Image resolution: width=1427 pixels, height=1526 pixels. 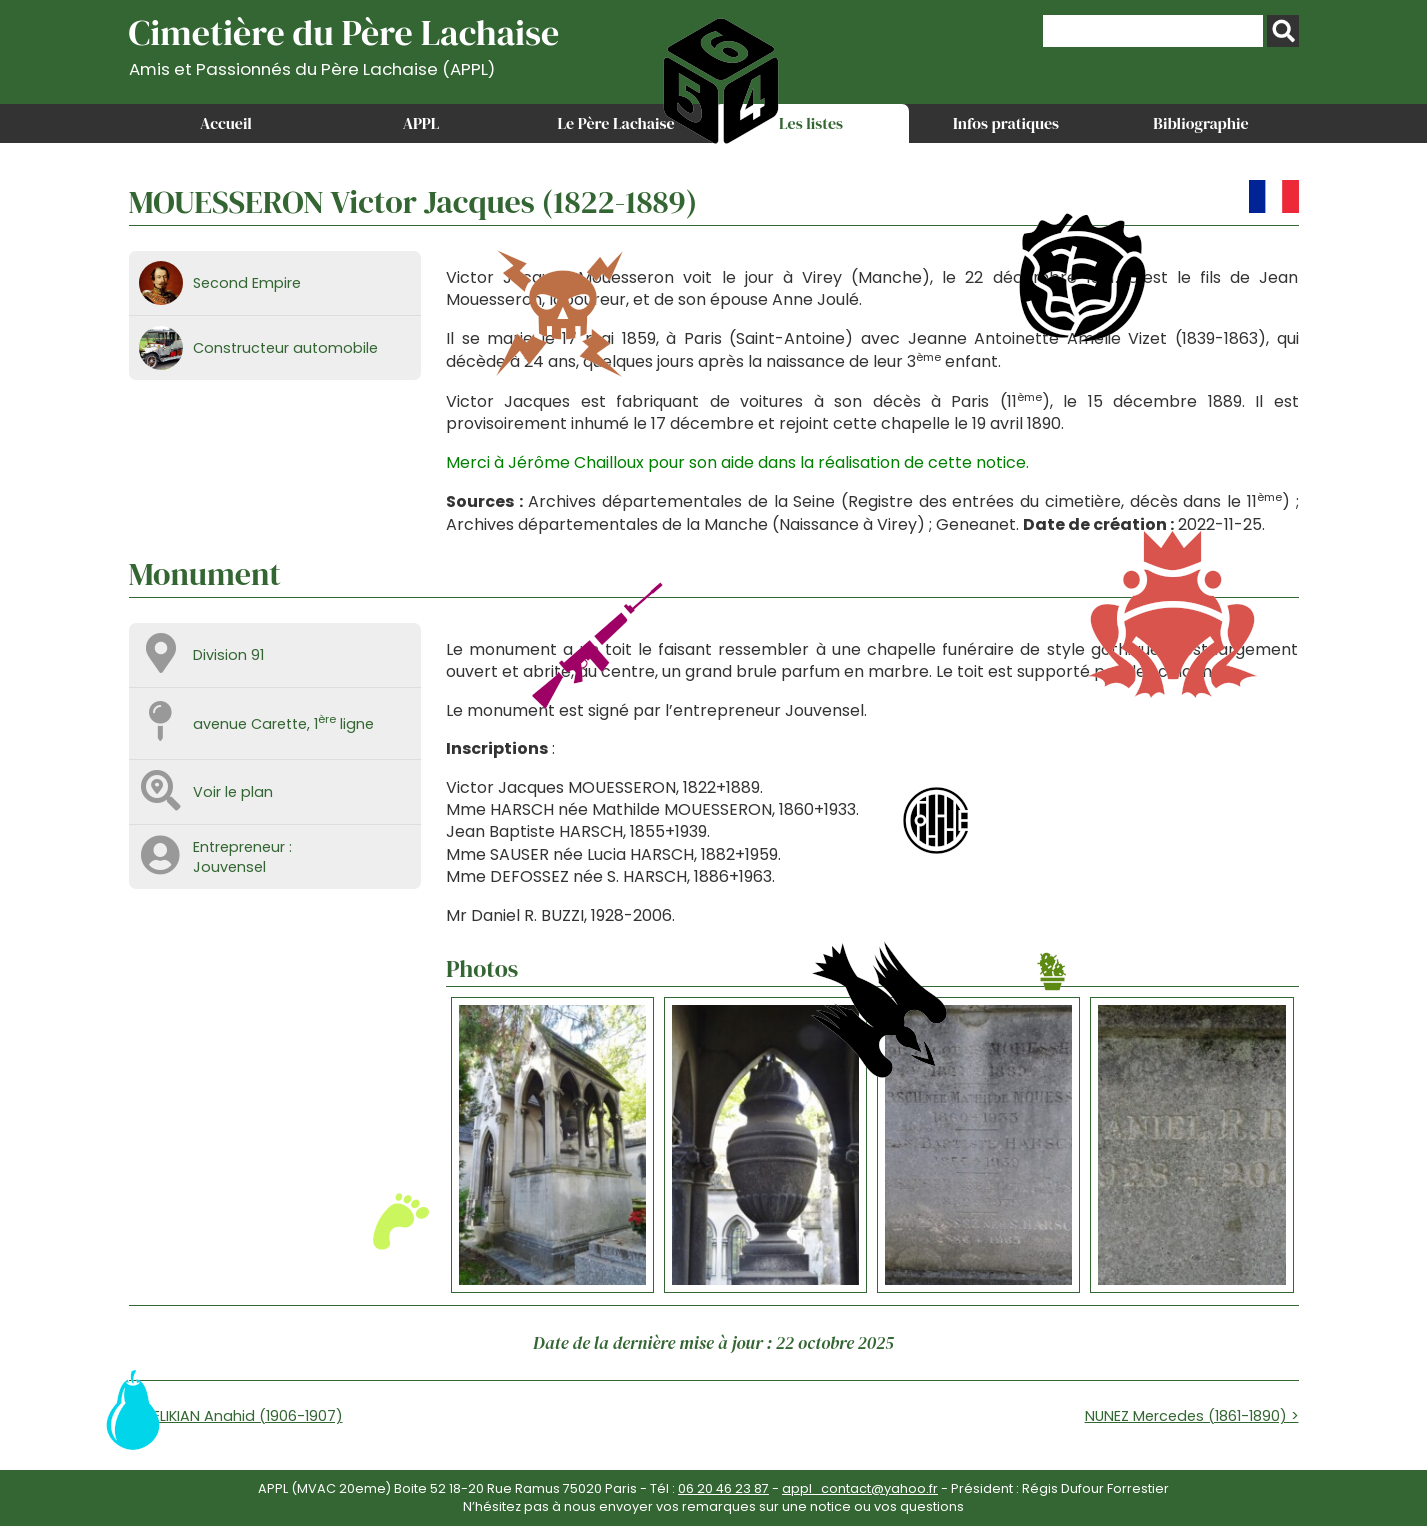 I want to click on select the frog prince character, so click(x=1172, y=614).